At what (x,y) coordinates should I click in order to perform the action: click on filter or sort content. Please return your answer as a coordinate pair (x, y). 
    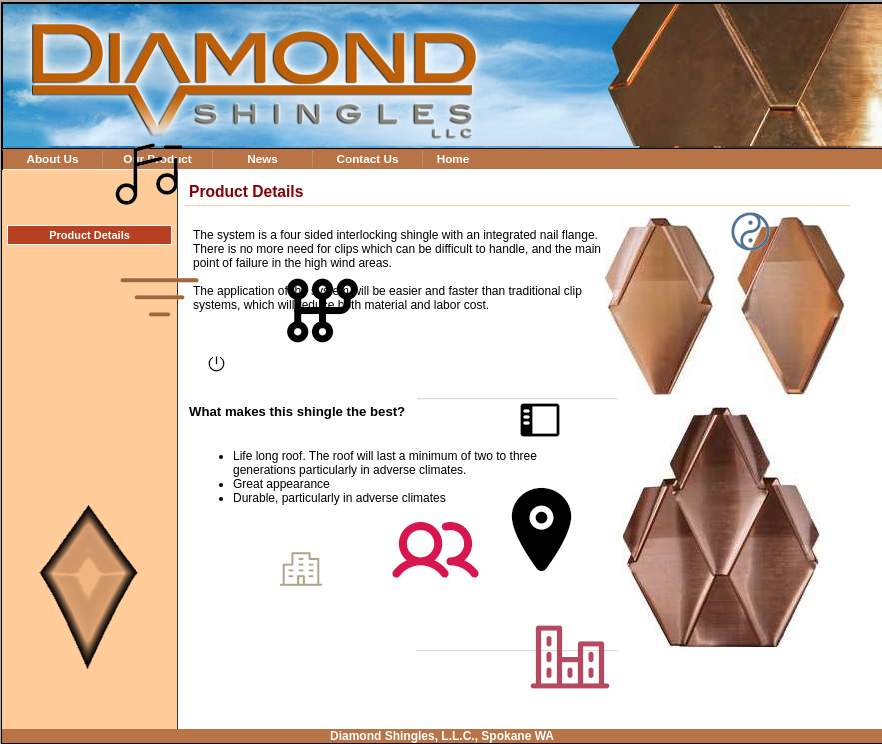
    Looking at the image, I should click on (159, 294).